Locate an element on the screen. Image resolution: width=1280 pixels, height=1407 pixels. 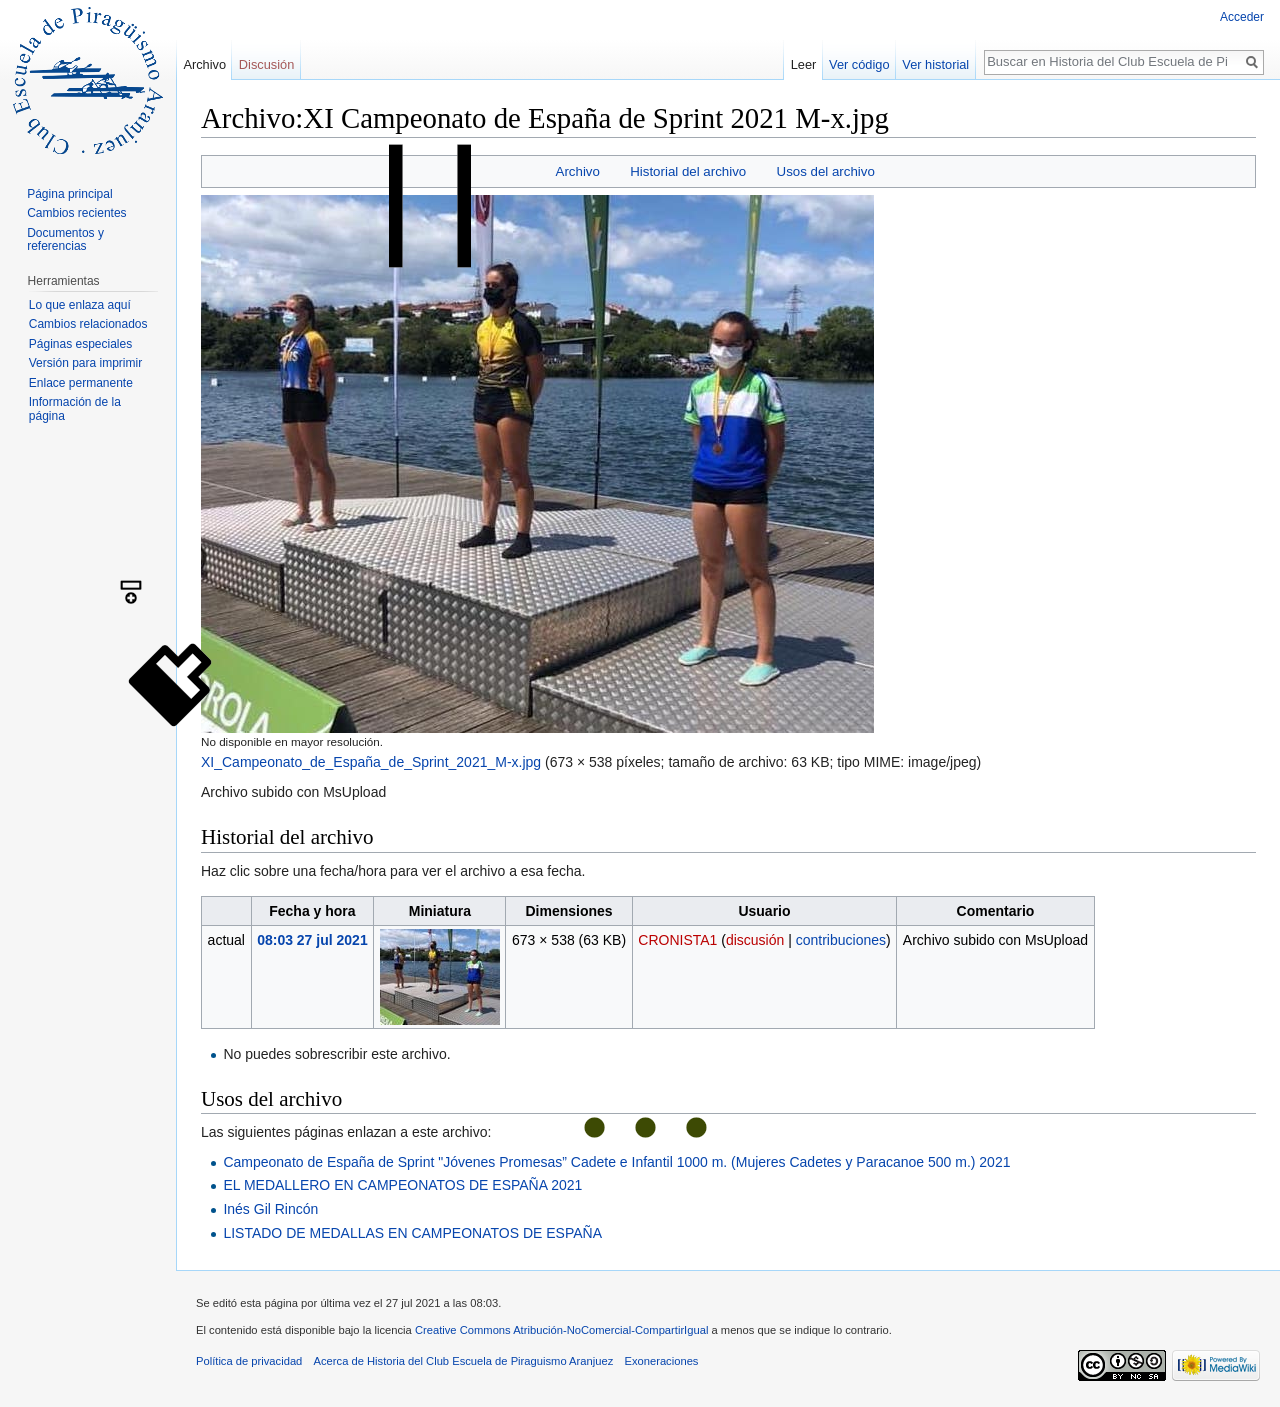
access more options or actions is located at coordinates (645, 1127).